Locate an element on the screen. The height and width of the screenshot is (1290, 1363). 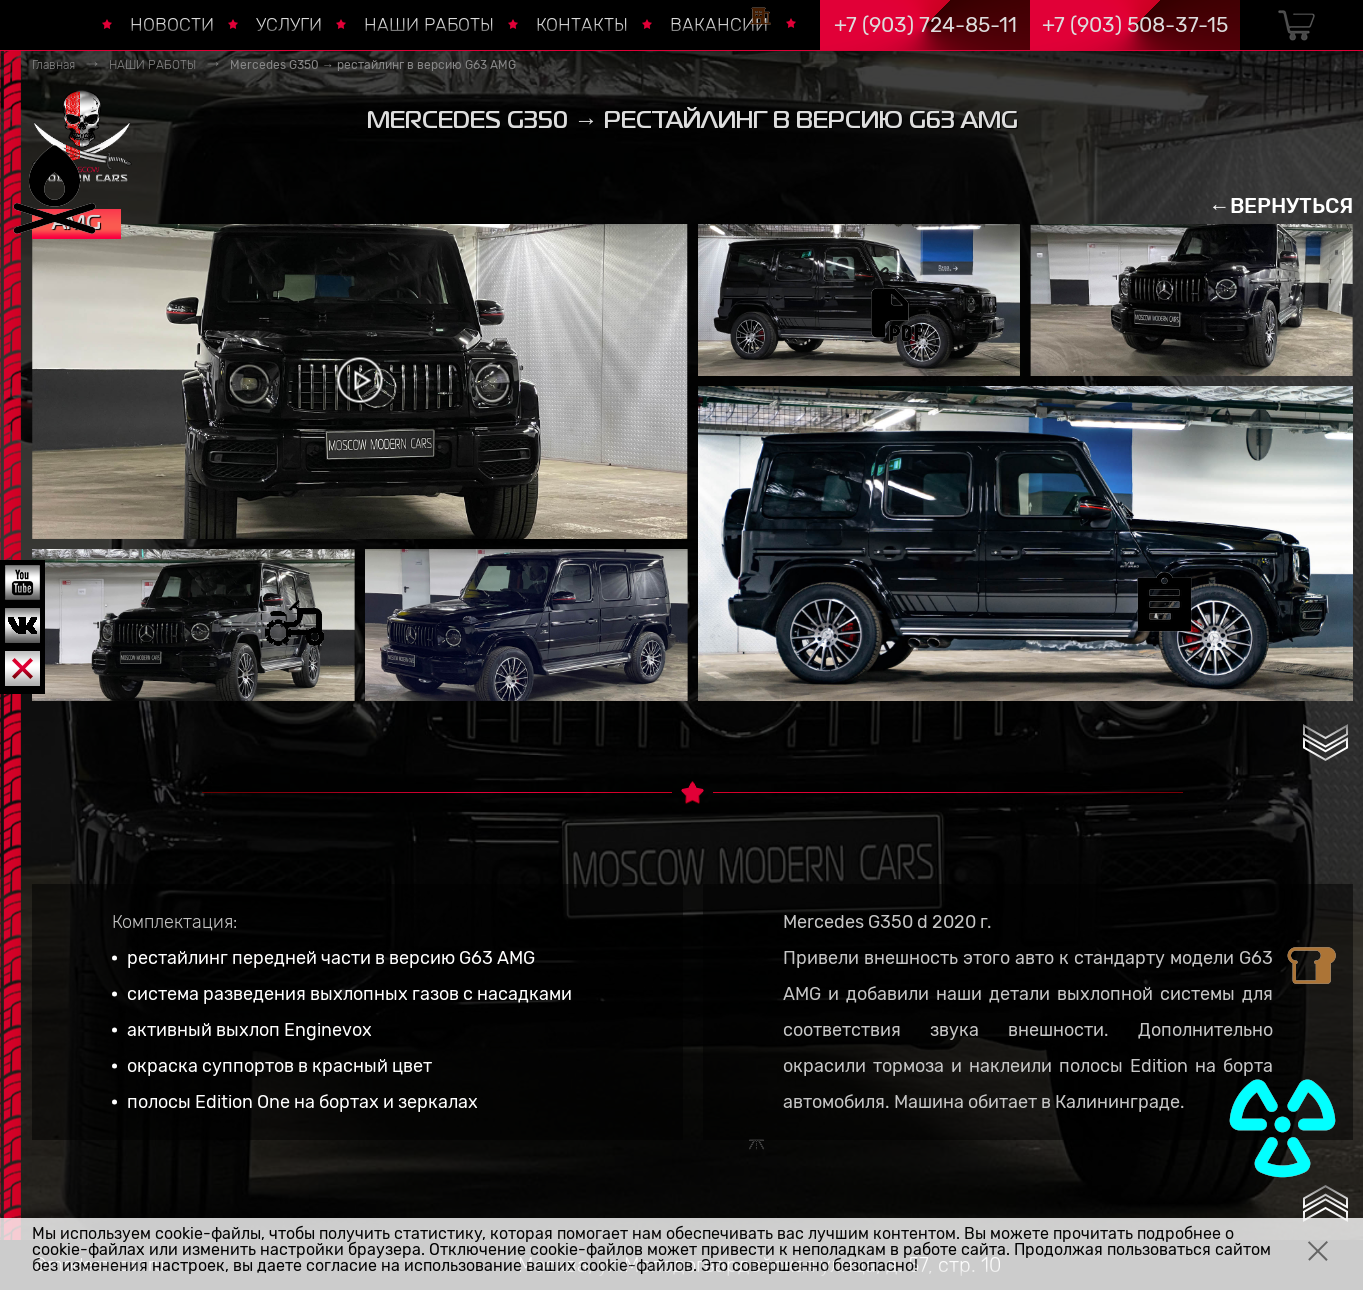
access agriculture or farming features is located at coordinates (294, 624).